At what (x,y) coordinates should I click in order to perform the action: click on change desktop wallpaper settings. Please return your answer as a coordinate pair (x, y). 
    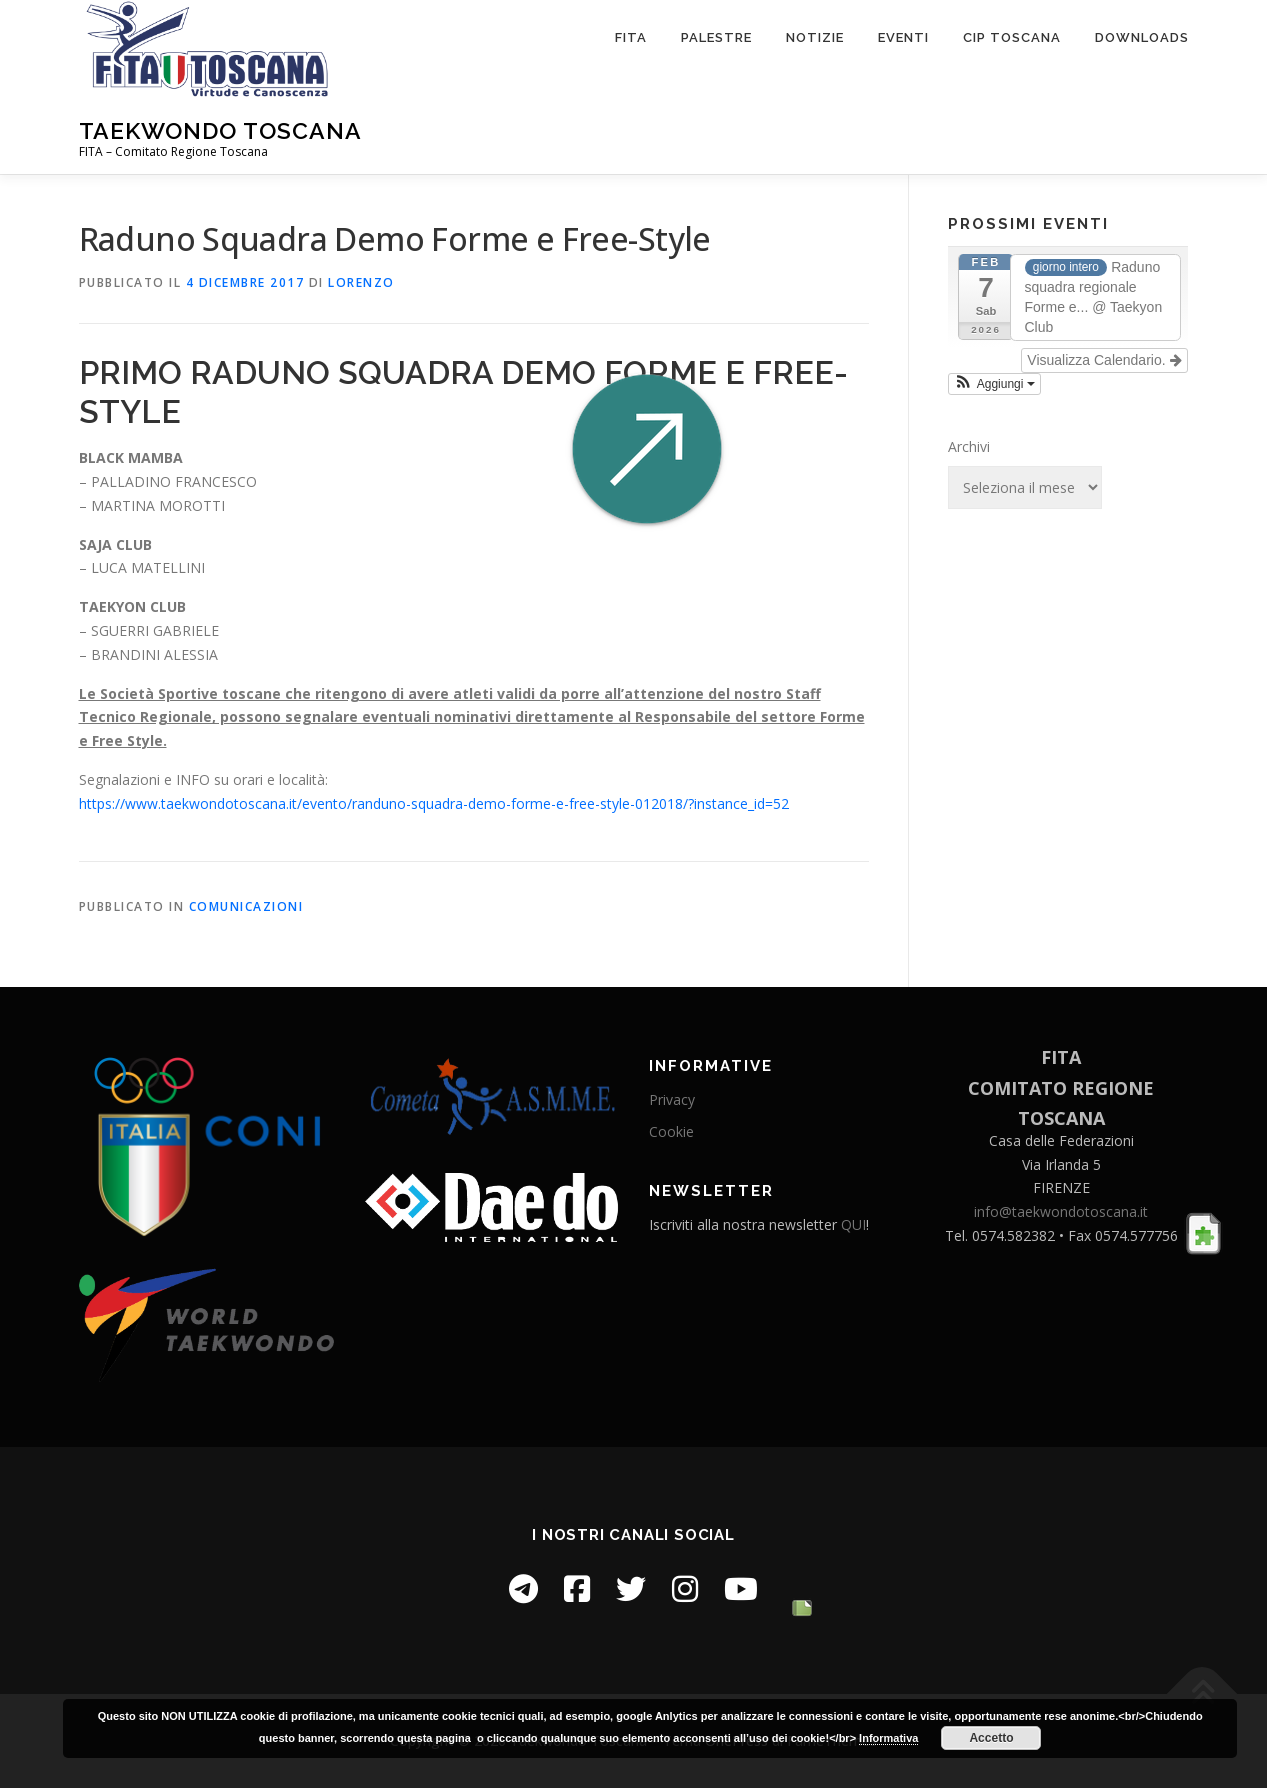
    Looking at the image, I should click on (802, 1608).